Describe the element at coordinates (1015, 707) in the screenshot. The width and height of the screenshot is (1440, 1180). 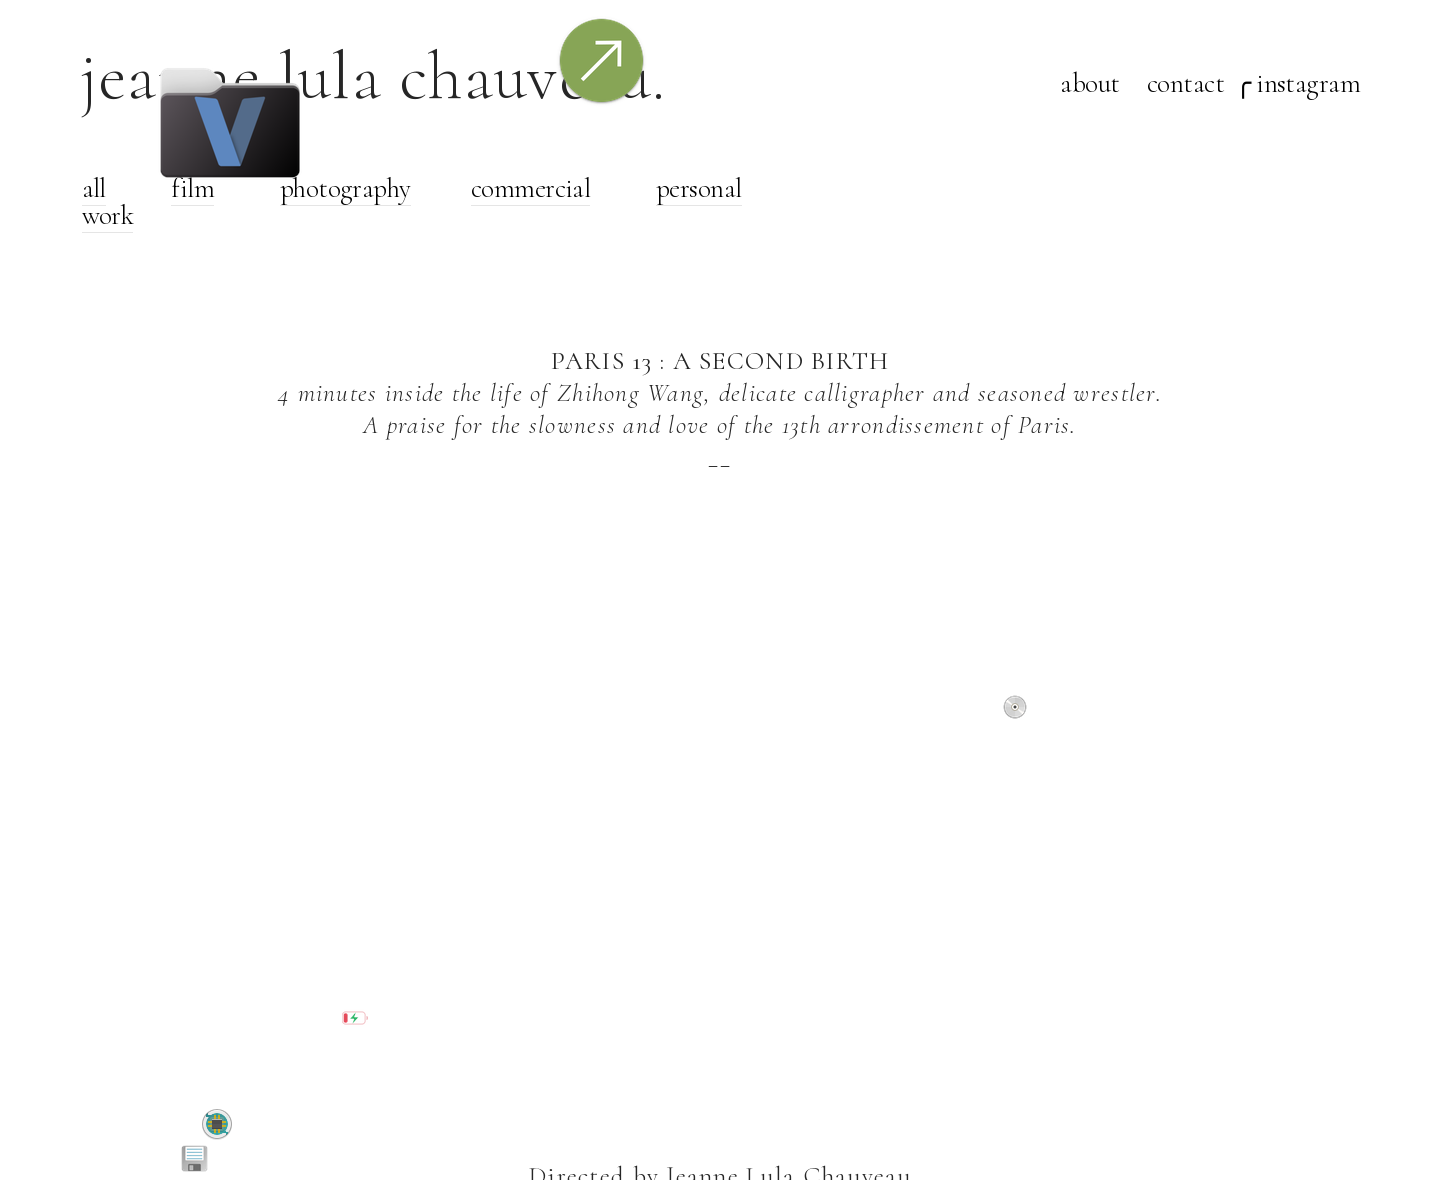
I see `indicates a rewritable CD drive or disc` at that location.